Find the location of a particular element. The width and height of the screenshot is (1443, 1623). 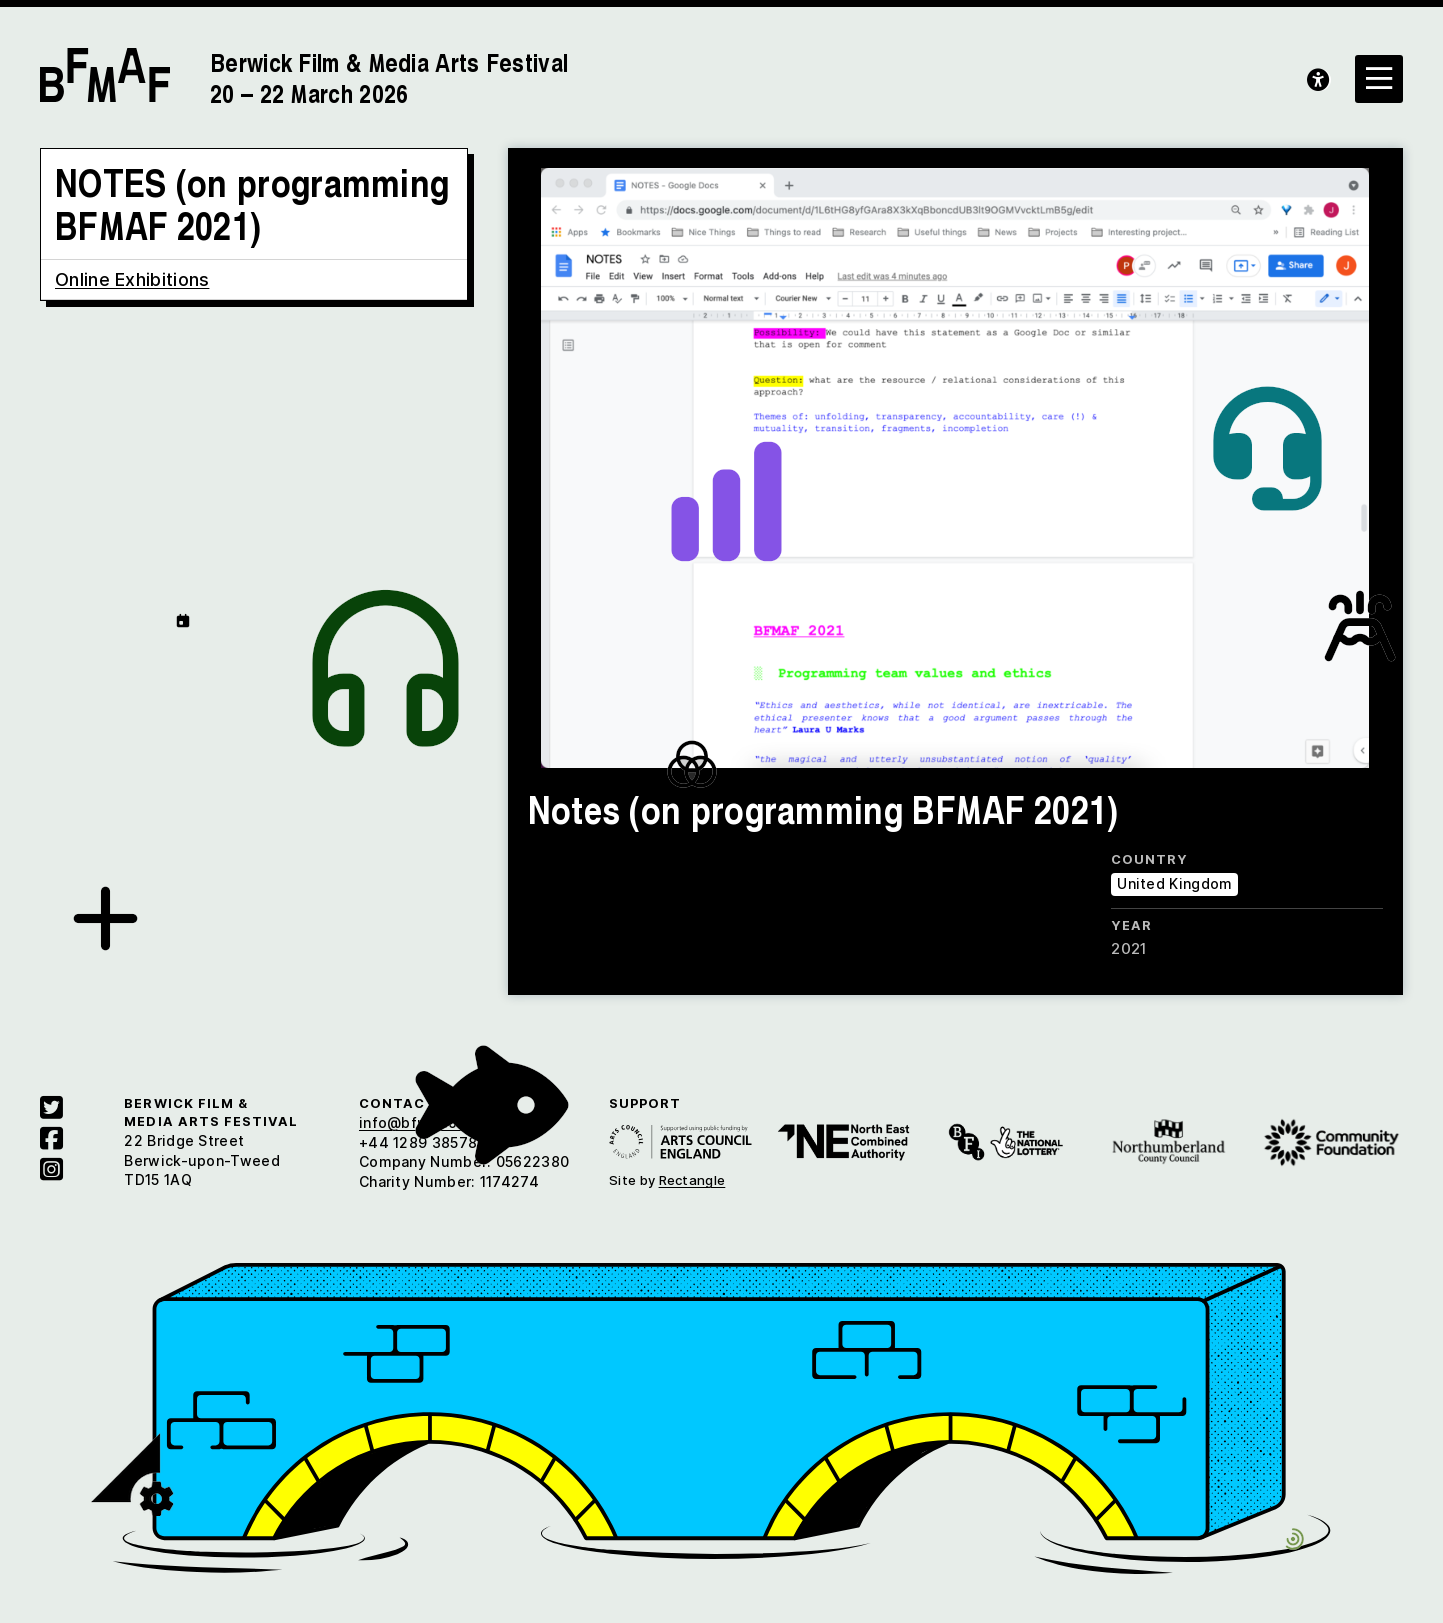

view circular chart or arc graph data is located at coordinates (1293, 1539).